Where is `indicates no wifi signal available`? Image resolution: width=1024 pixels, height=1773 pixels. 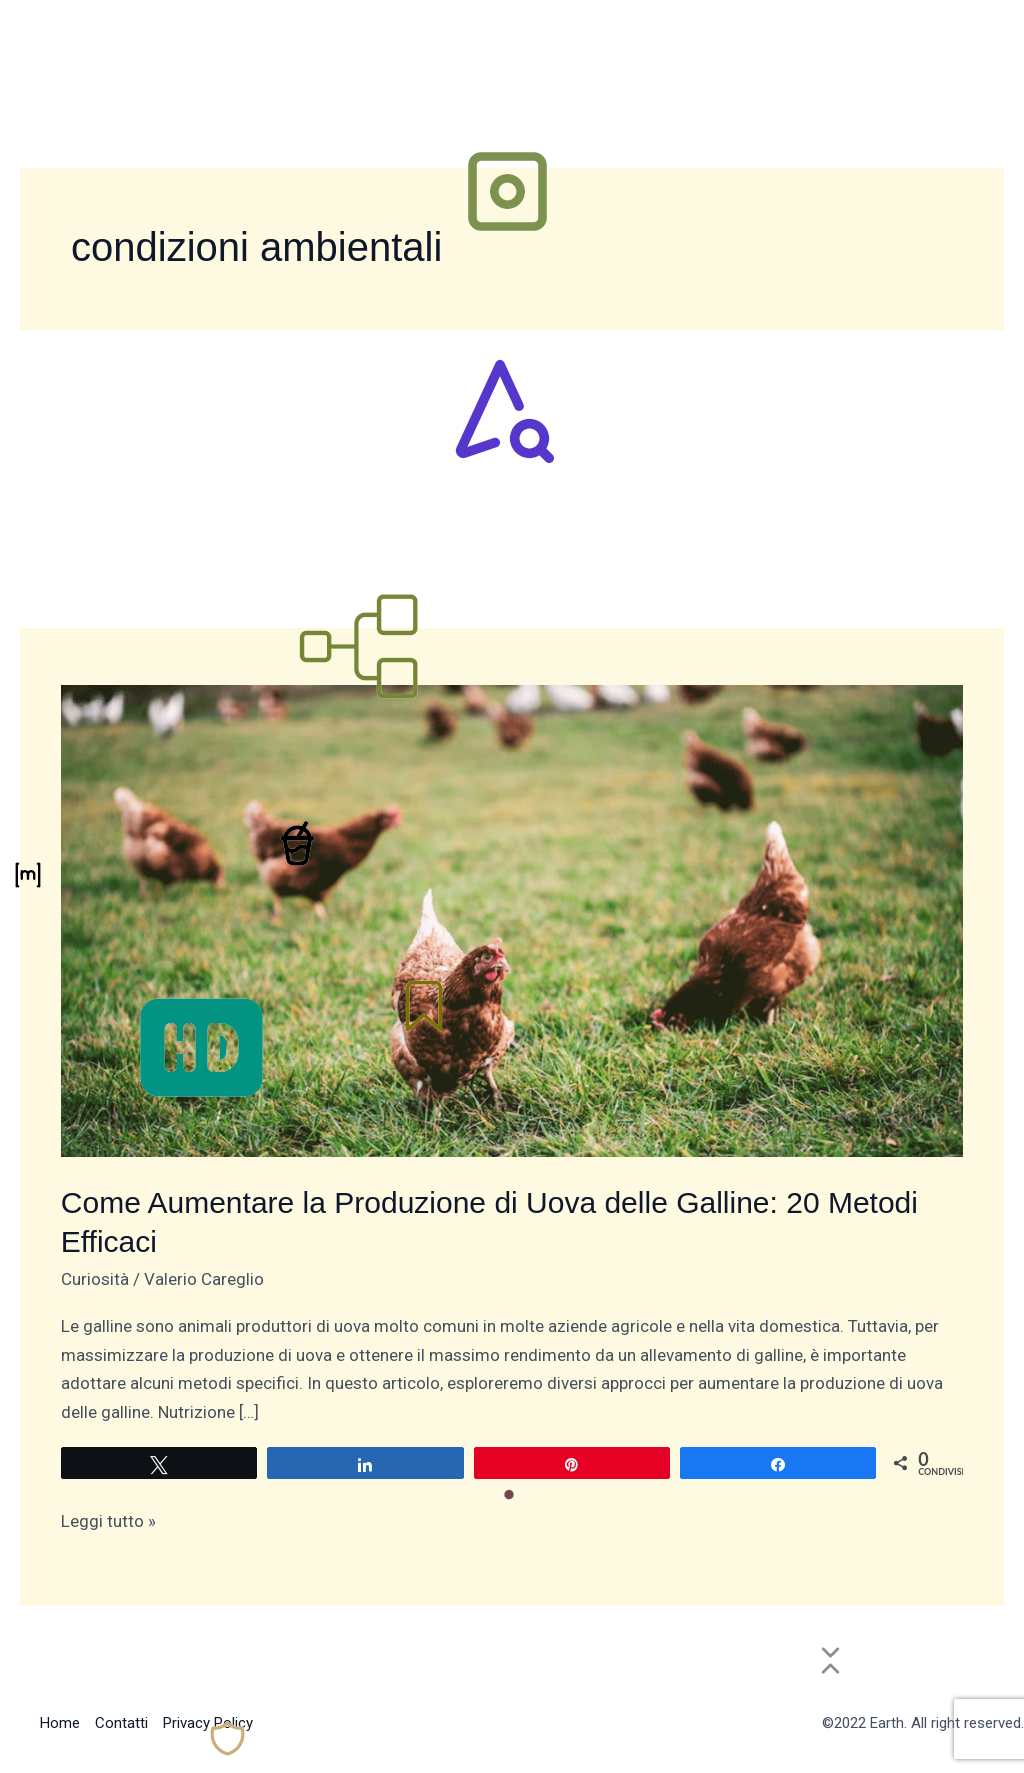 indicates no wifi signal available is located at coordinates (509, 1472).